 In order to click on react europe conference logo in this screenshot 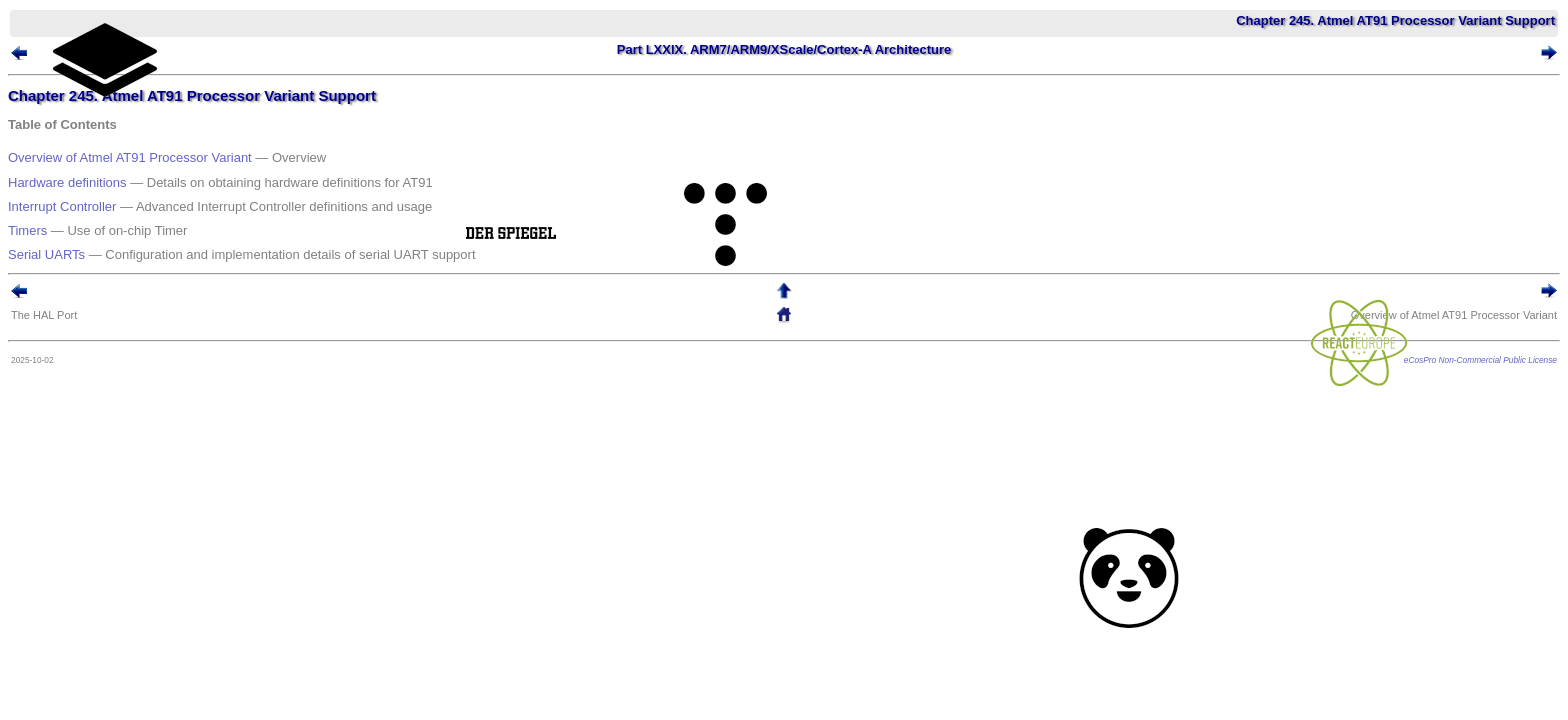, I will do `click(1359, 343)`.